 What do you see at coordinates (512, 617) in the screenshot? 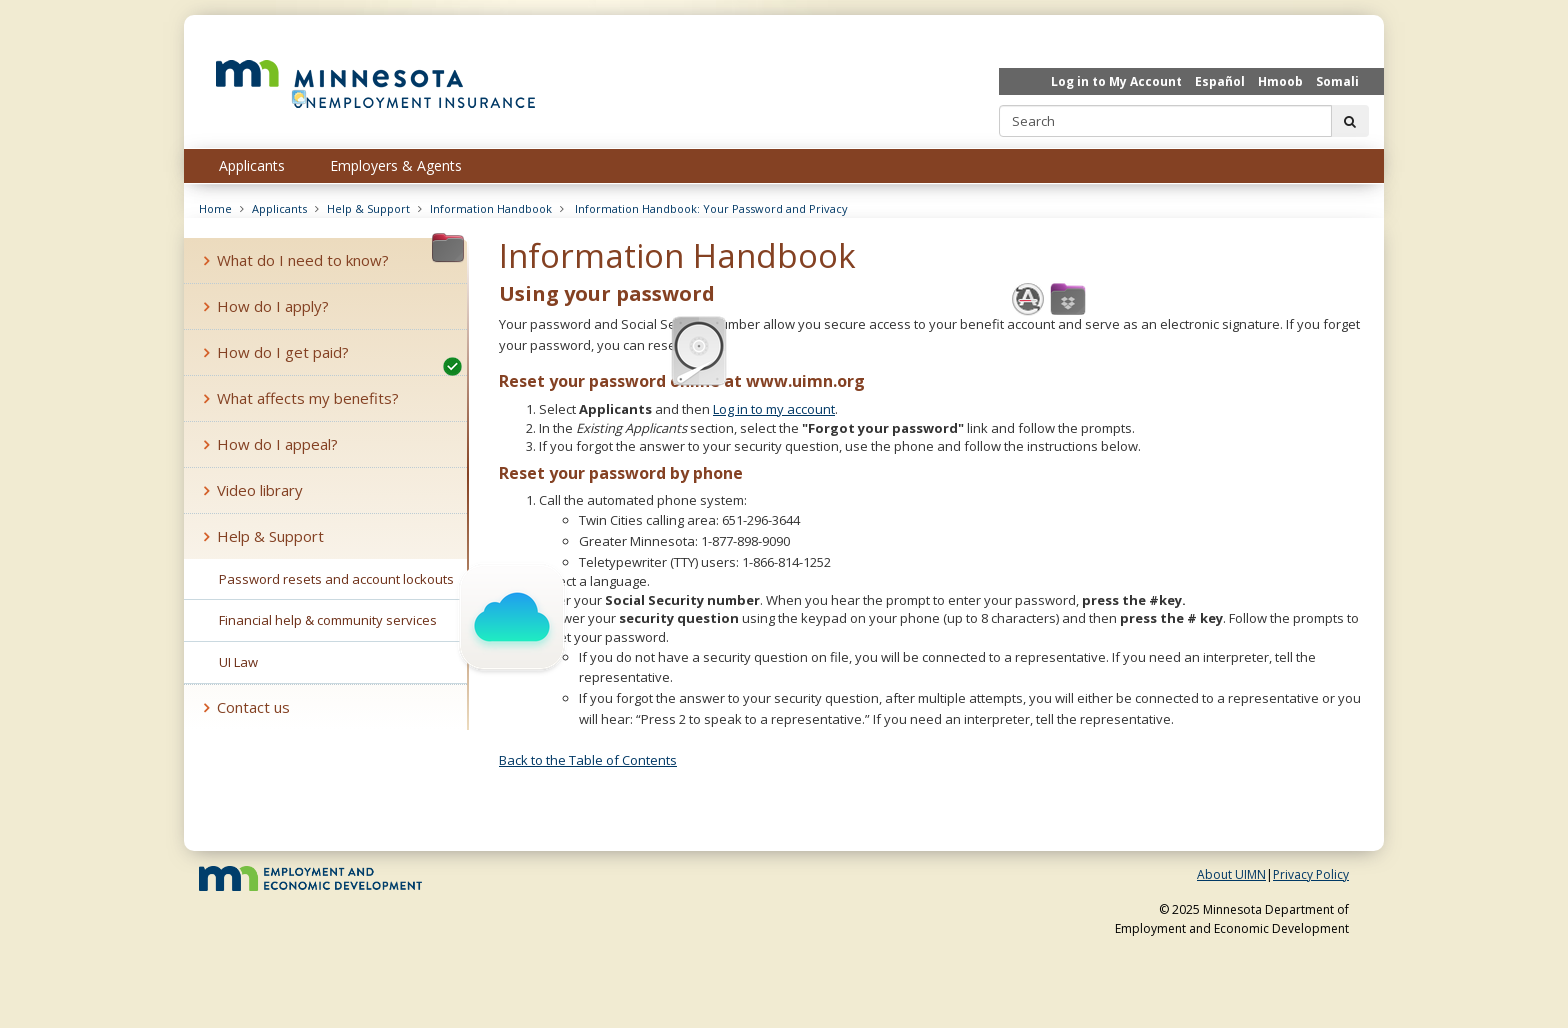
I see `open iCloud app` at bounding box center [512, 617].